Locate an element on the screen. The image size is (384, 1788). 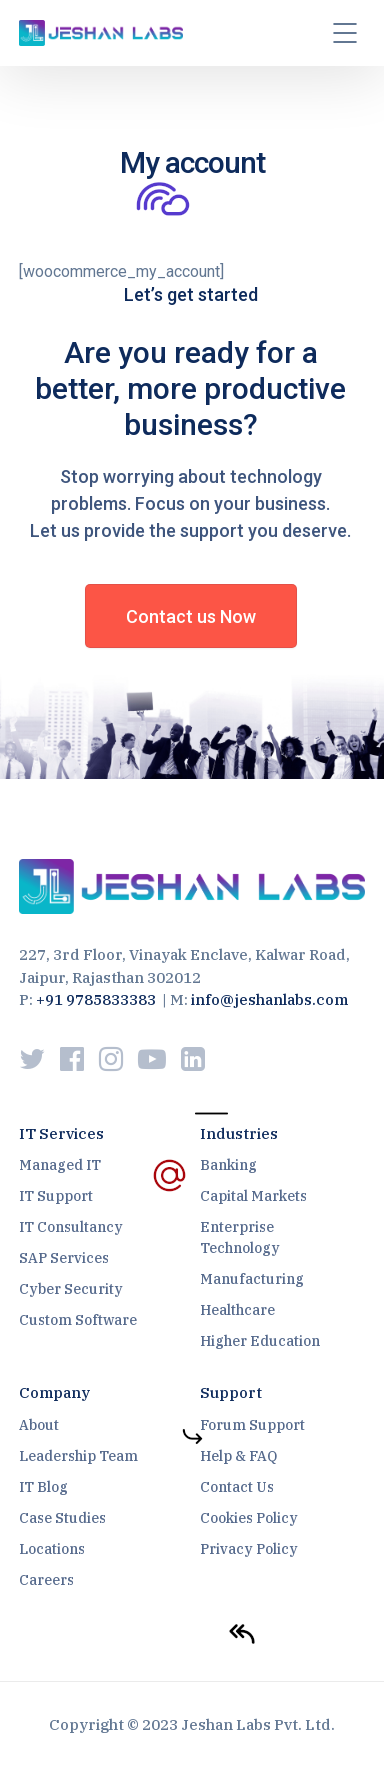
mention a user in a post or comment is located at coordinates (169, 1175).